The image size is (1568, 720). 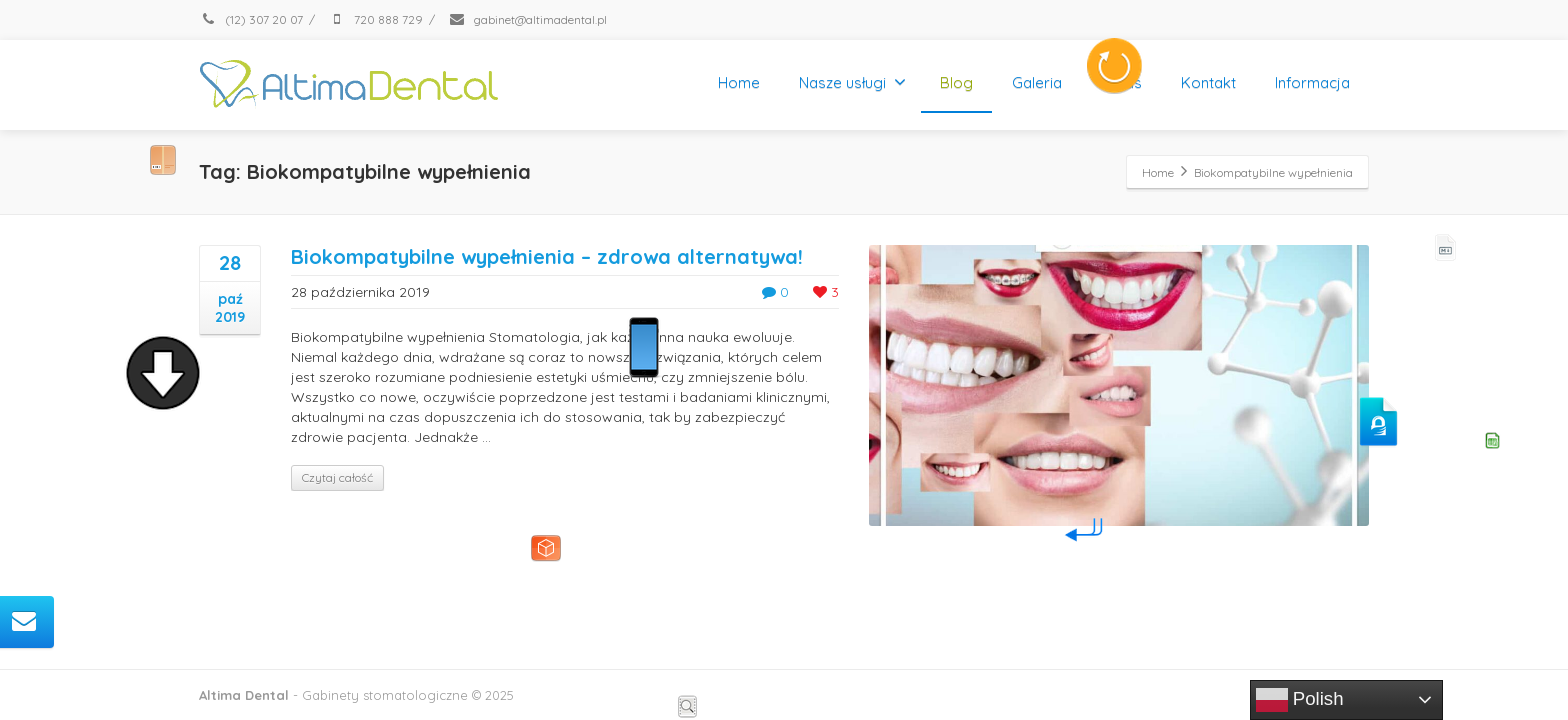 What do you see at coordinates (1083, 527) in the screenshot?
I see `reply to all recipients of an email` at bounding box center [1083, 527].